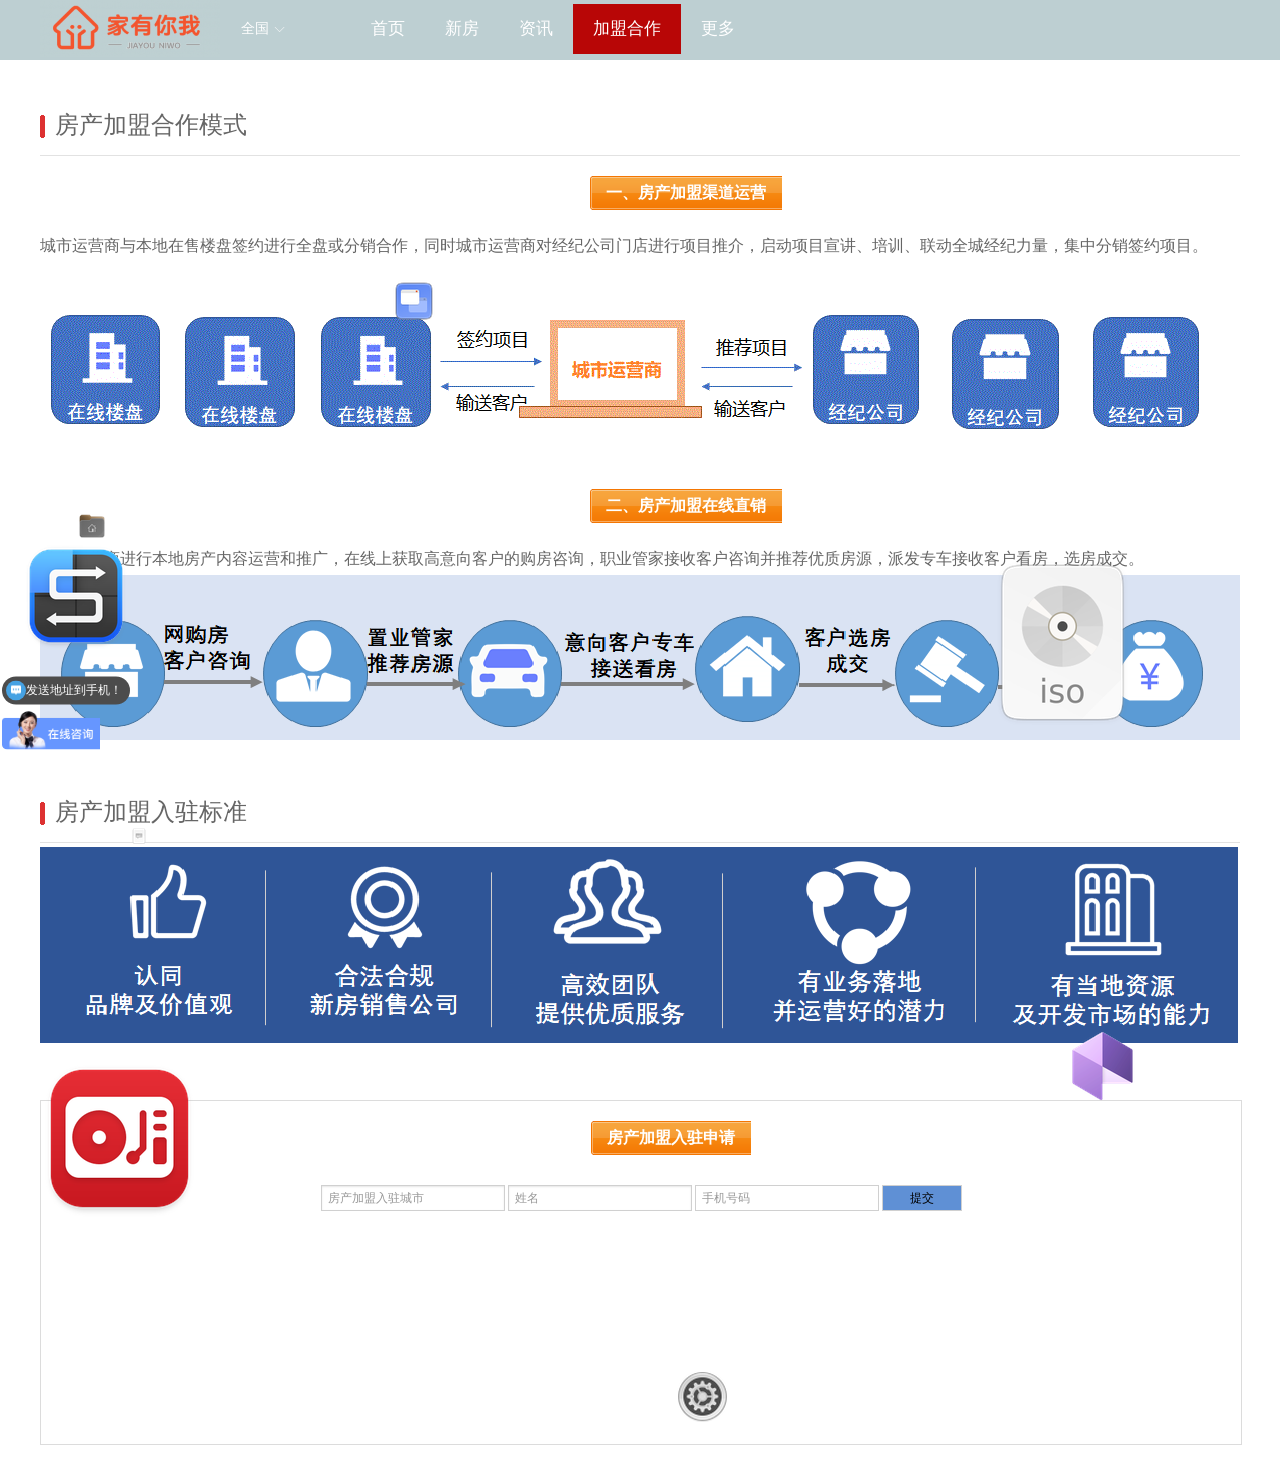 This screenshot has height=1459, width=1280. What do you see at coordinates (76, 596) in the screenshot?
I see `configure windows network sharing settings` at bounding box center [76, 596].